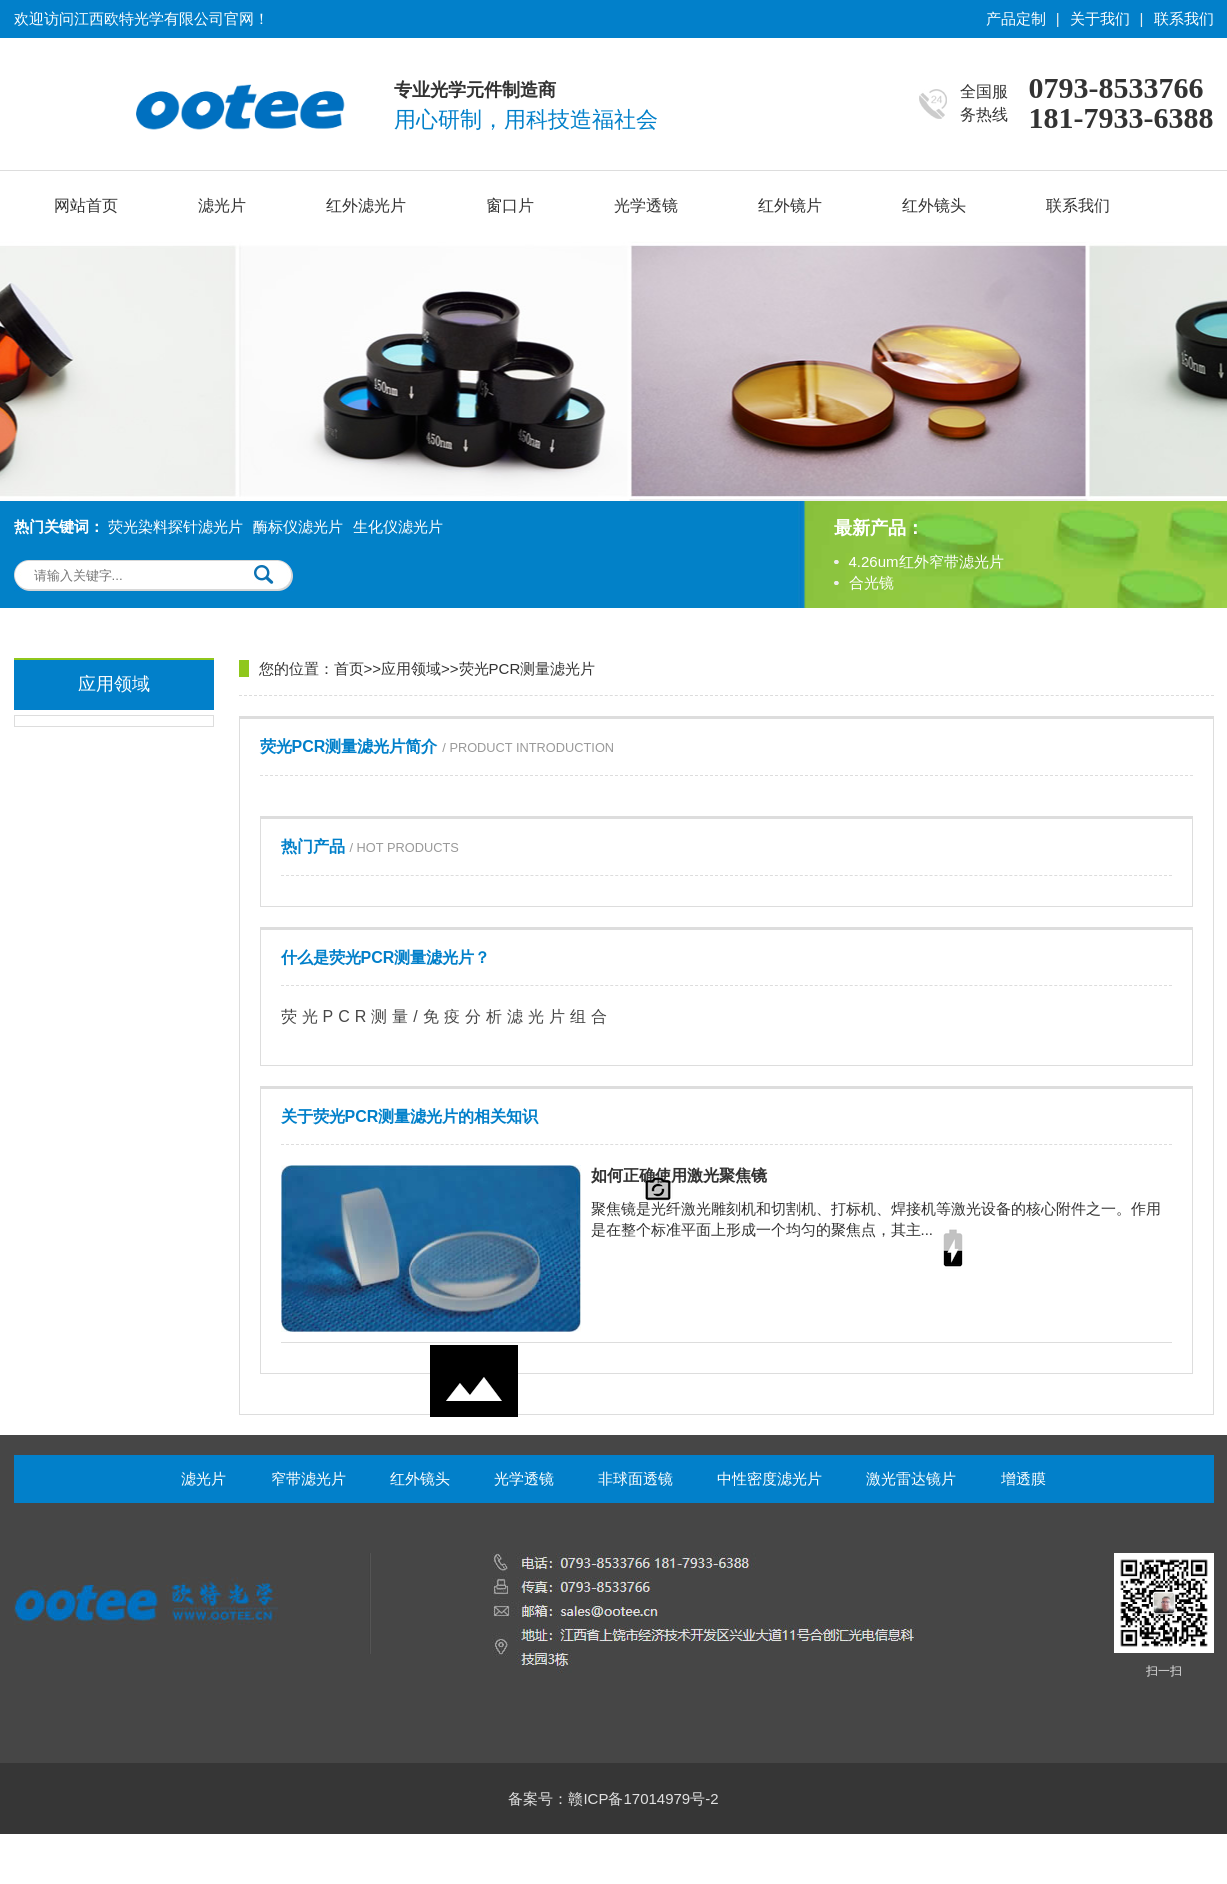 The image size is (1227, 1884). What do you see at coordinates (953, 1248) in the screenshot?
I see `indicates battery is charging at 50% capacity` at bounding box center [953, 1248].